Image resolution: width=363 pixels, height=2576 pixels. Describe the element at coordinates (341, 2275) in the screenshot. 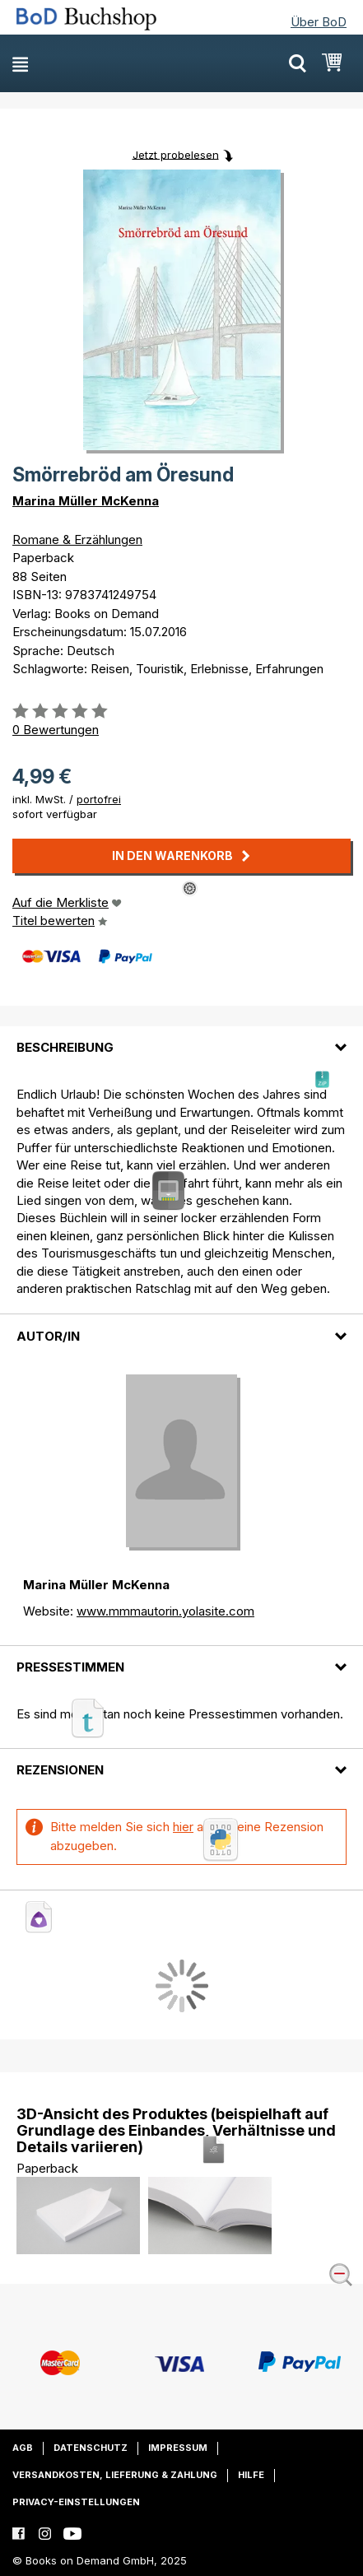

I see `zoom out to see more content` at that location.